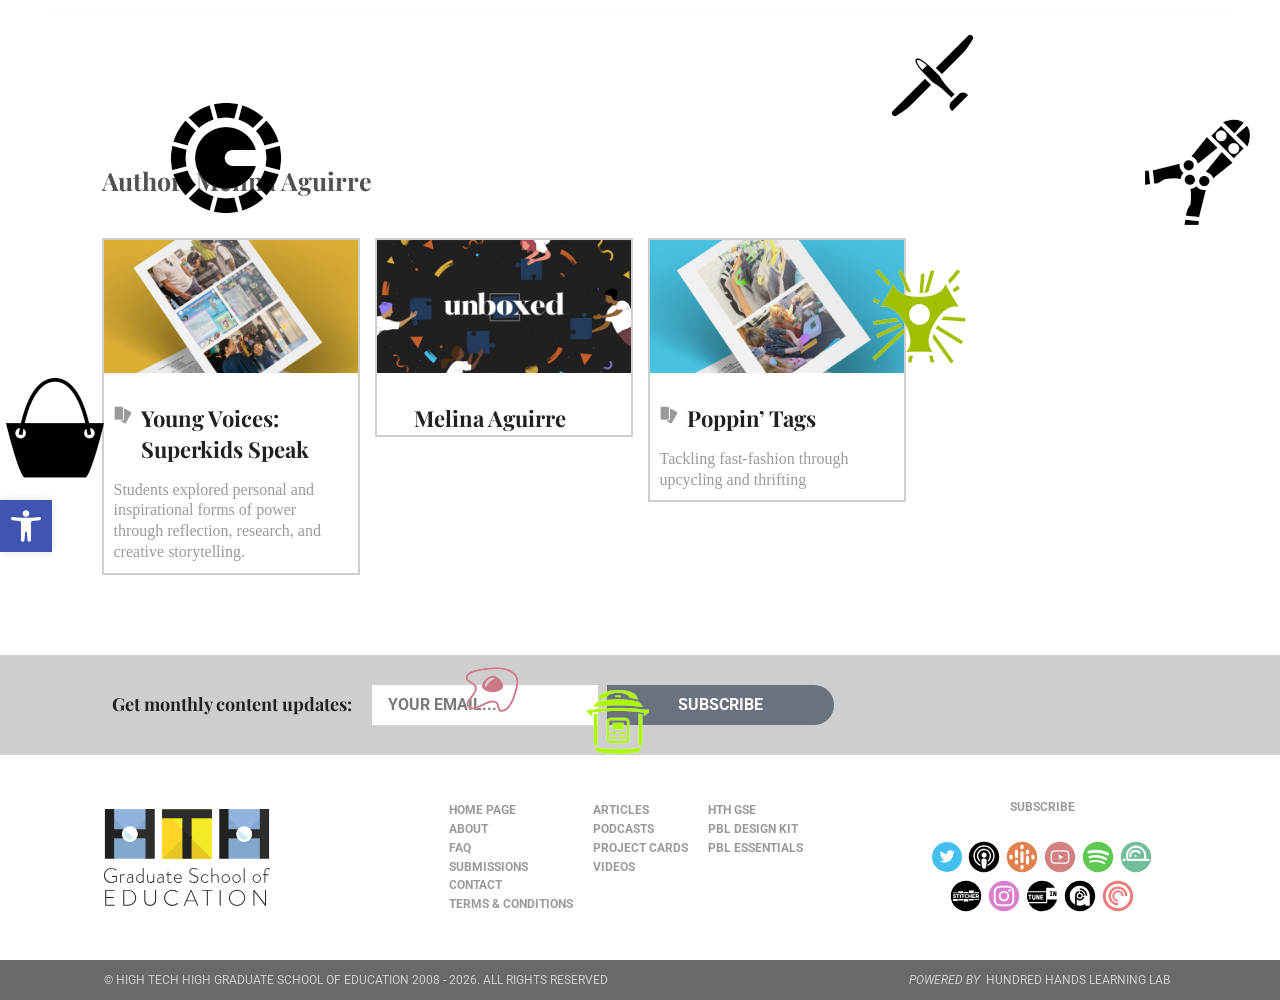  I want to click on access pressure cooker recipes or settings, so click(618, 722).